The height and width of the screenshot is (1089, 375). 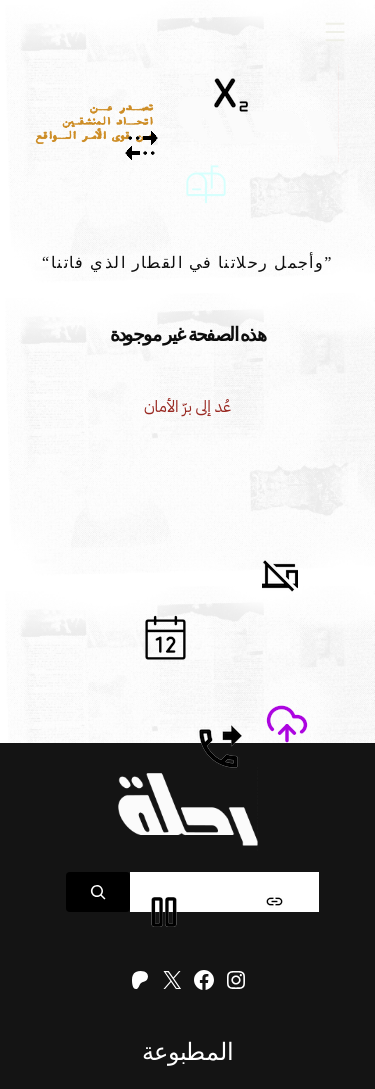 What do you see at coordinates (287, 724) in the screenshot?
I see `upload file to cloud storage` at bounding box center [287, 724].